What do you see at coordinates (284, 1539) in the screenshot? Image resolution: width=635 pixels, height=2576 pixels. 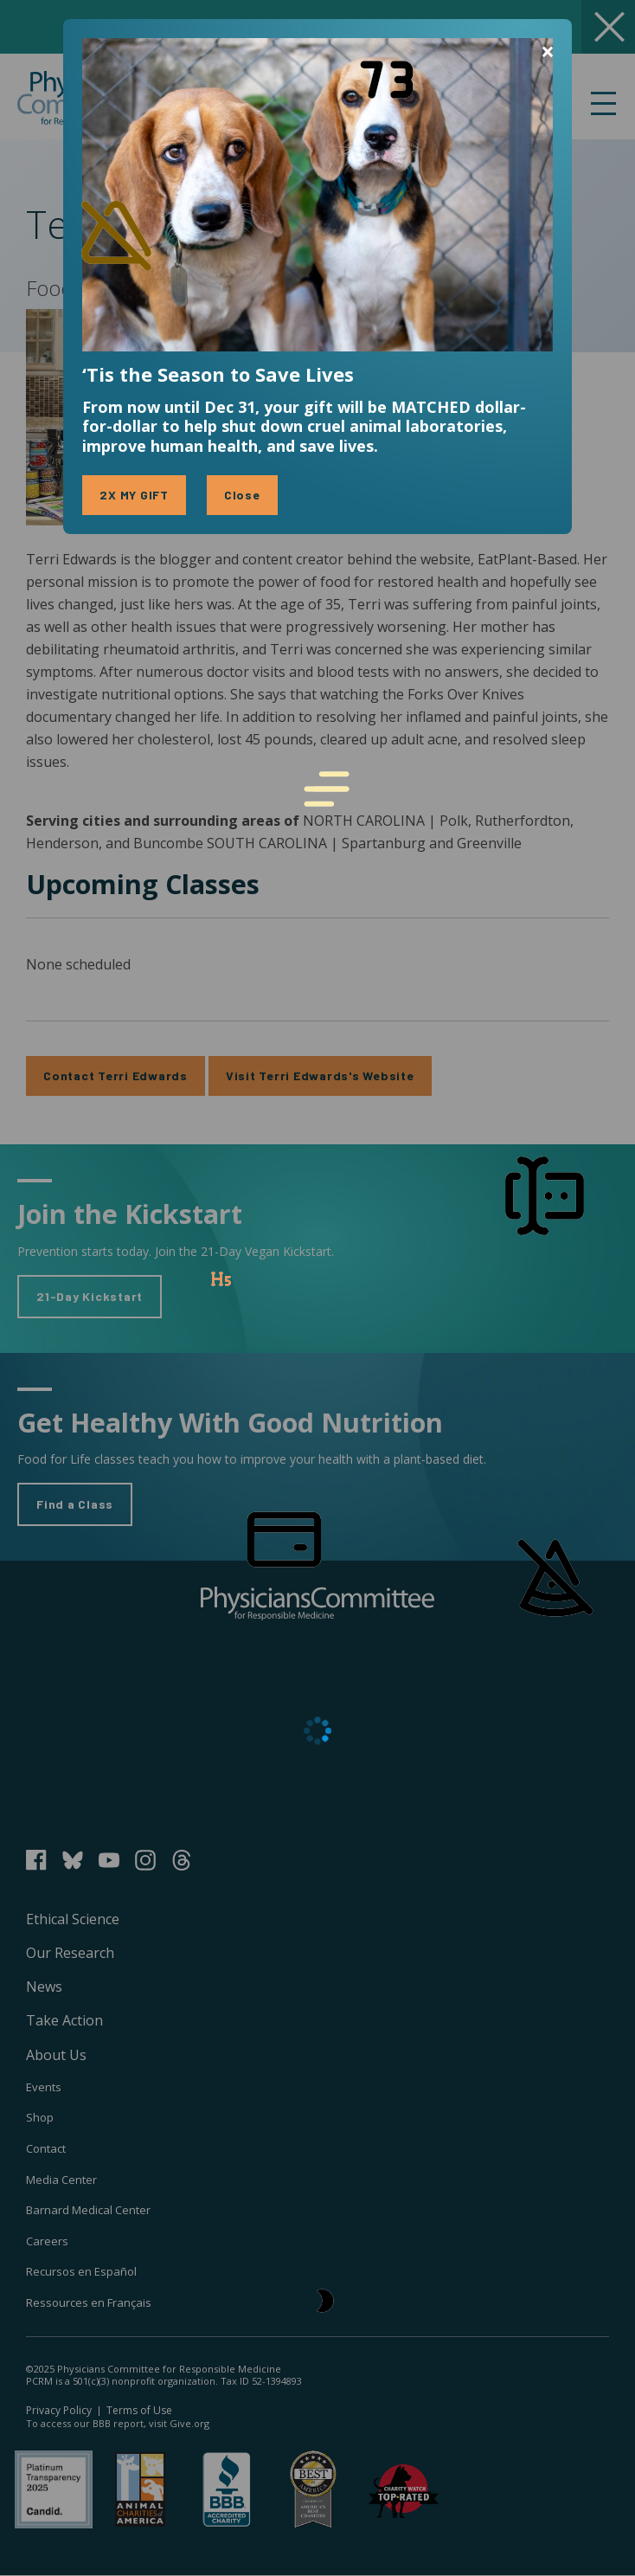 I see `manage payment methods` at bounding box center [284, 1539].